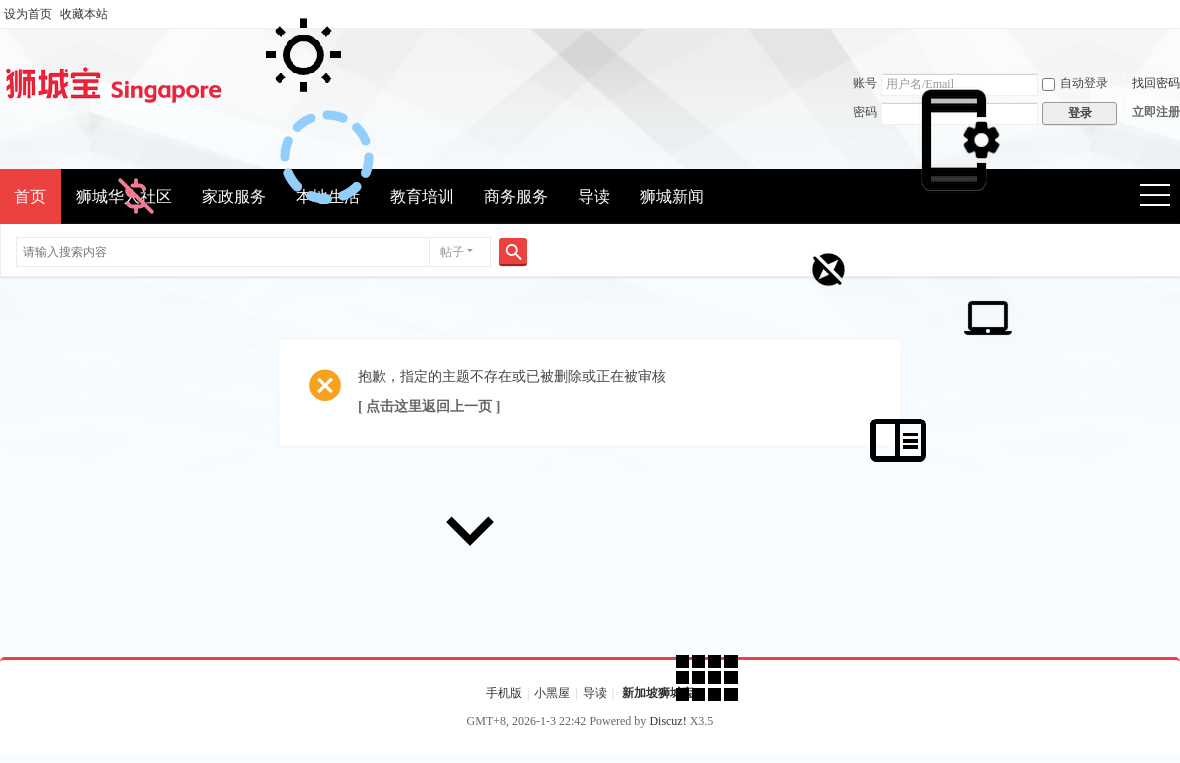  Describe the element at coordinates (828, 269) in the screenshot. I see `disable compass or navigation features` at that location.